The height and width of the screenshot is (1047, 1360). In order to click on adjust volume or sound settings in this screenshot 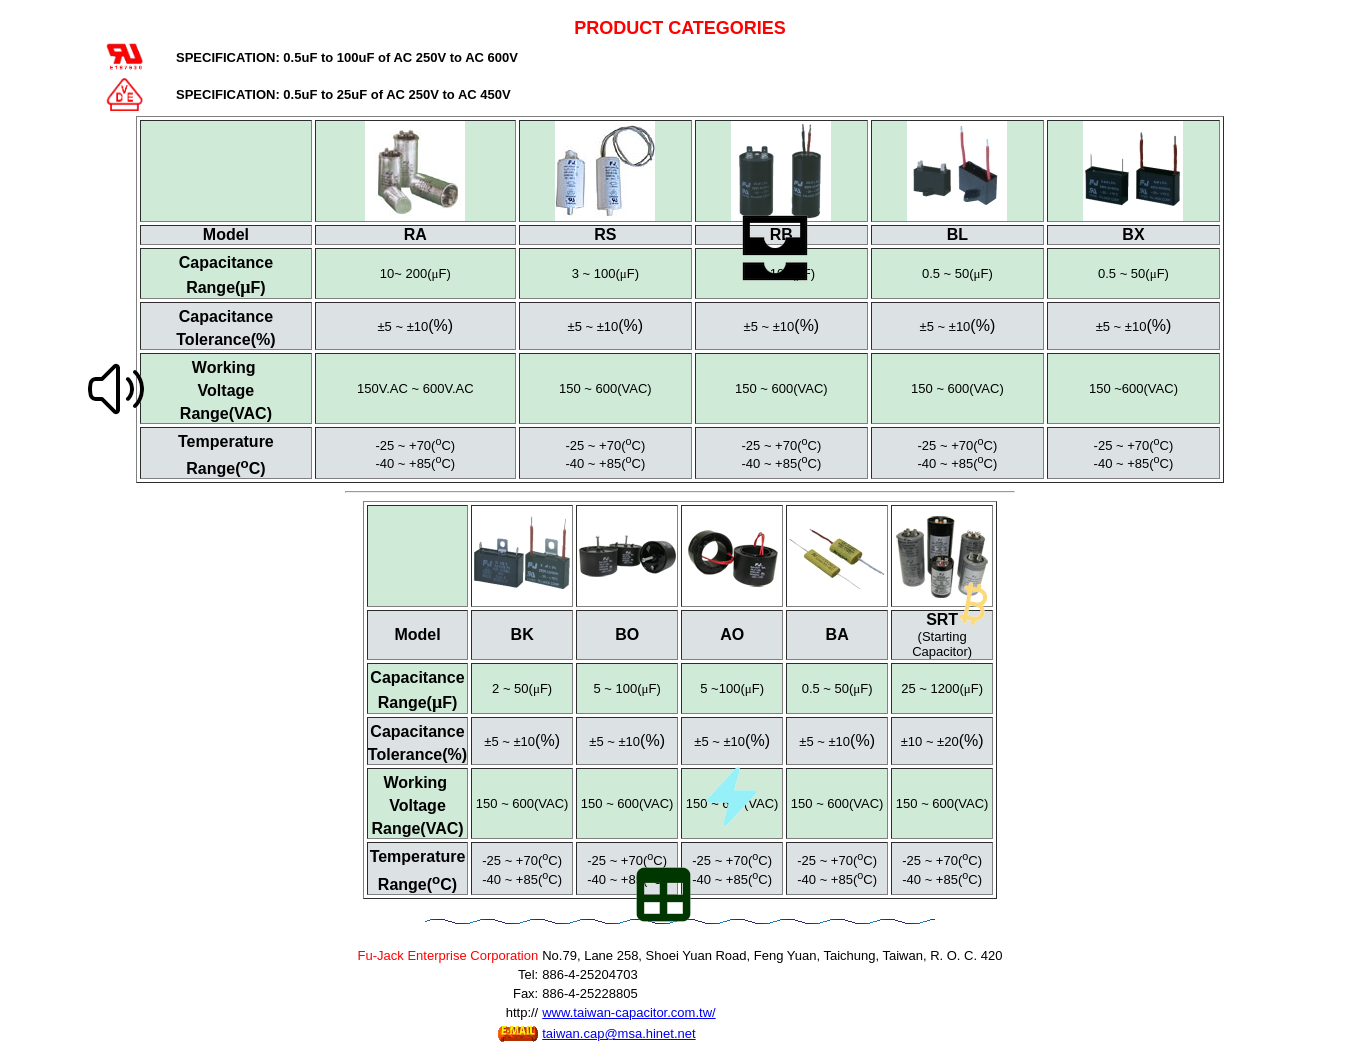, I will do `click(116, 389)`.